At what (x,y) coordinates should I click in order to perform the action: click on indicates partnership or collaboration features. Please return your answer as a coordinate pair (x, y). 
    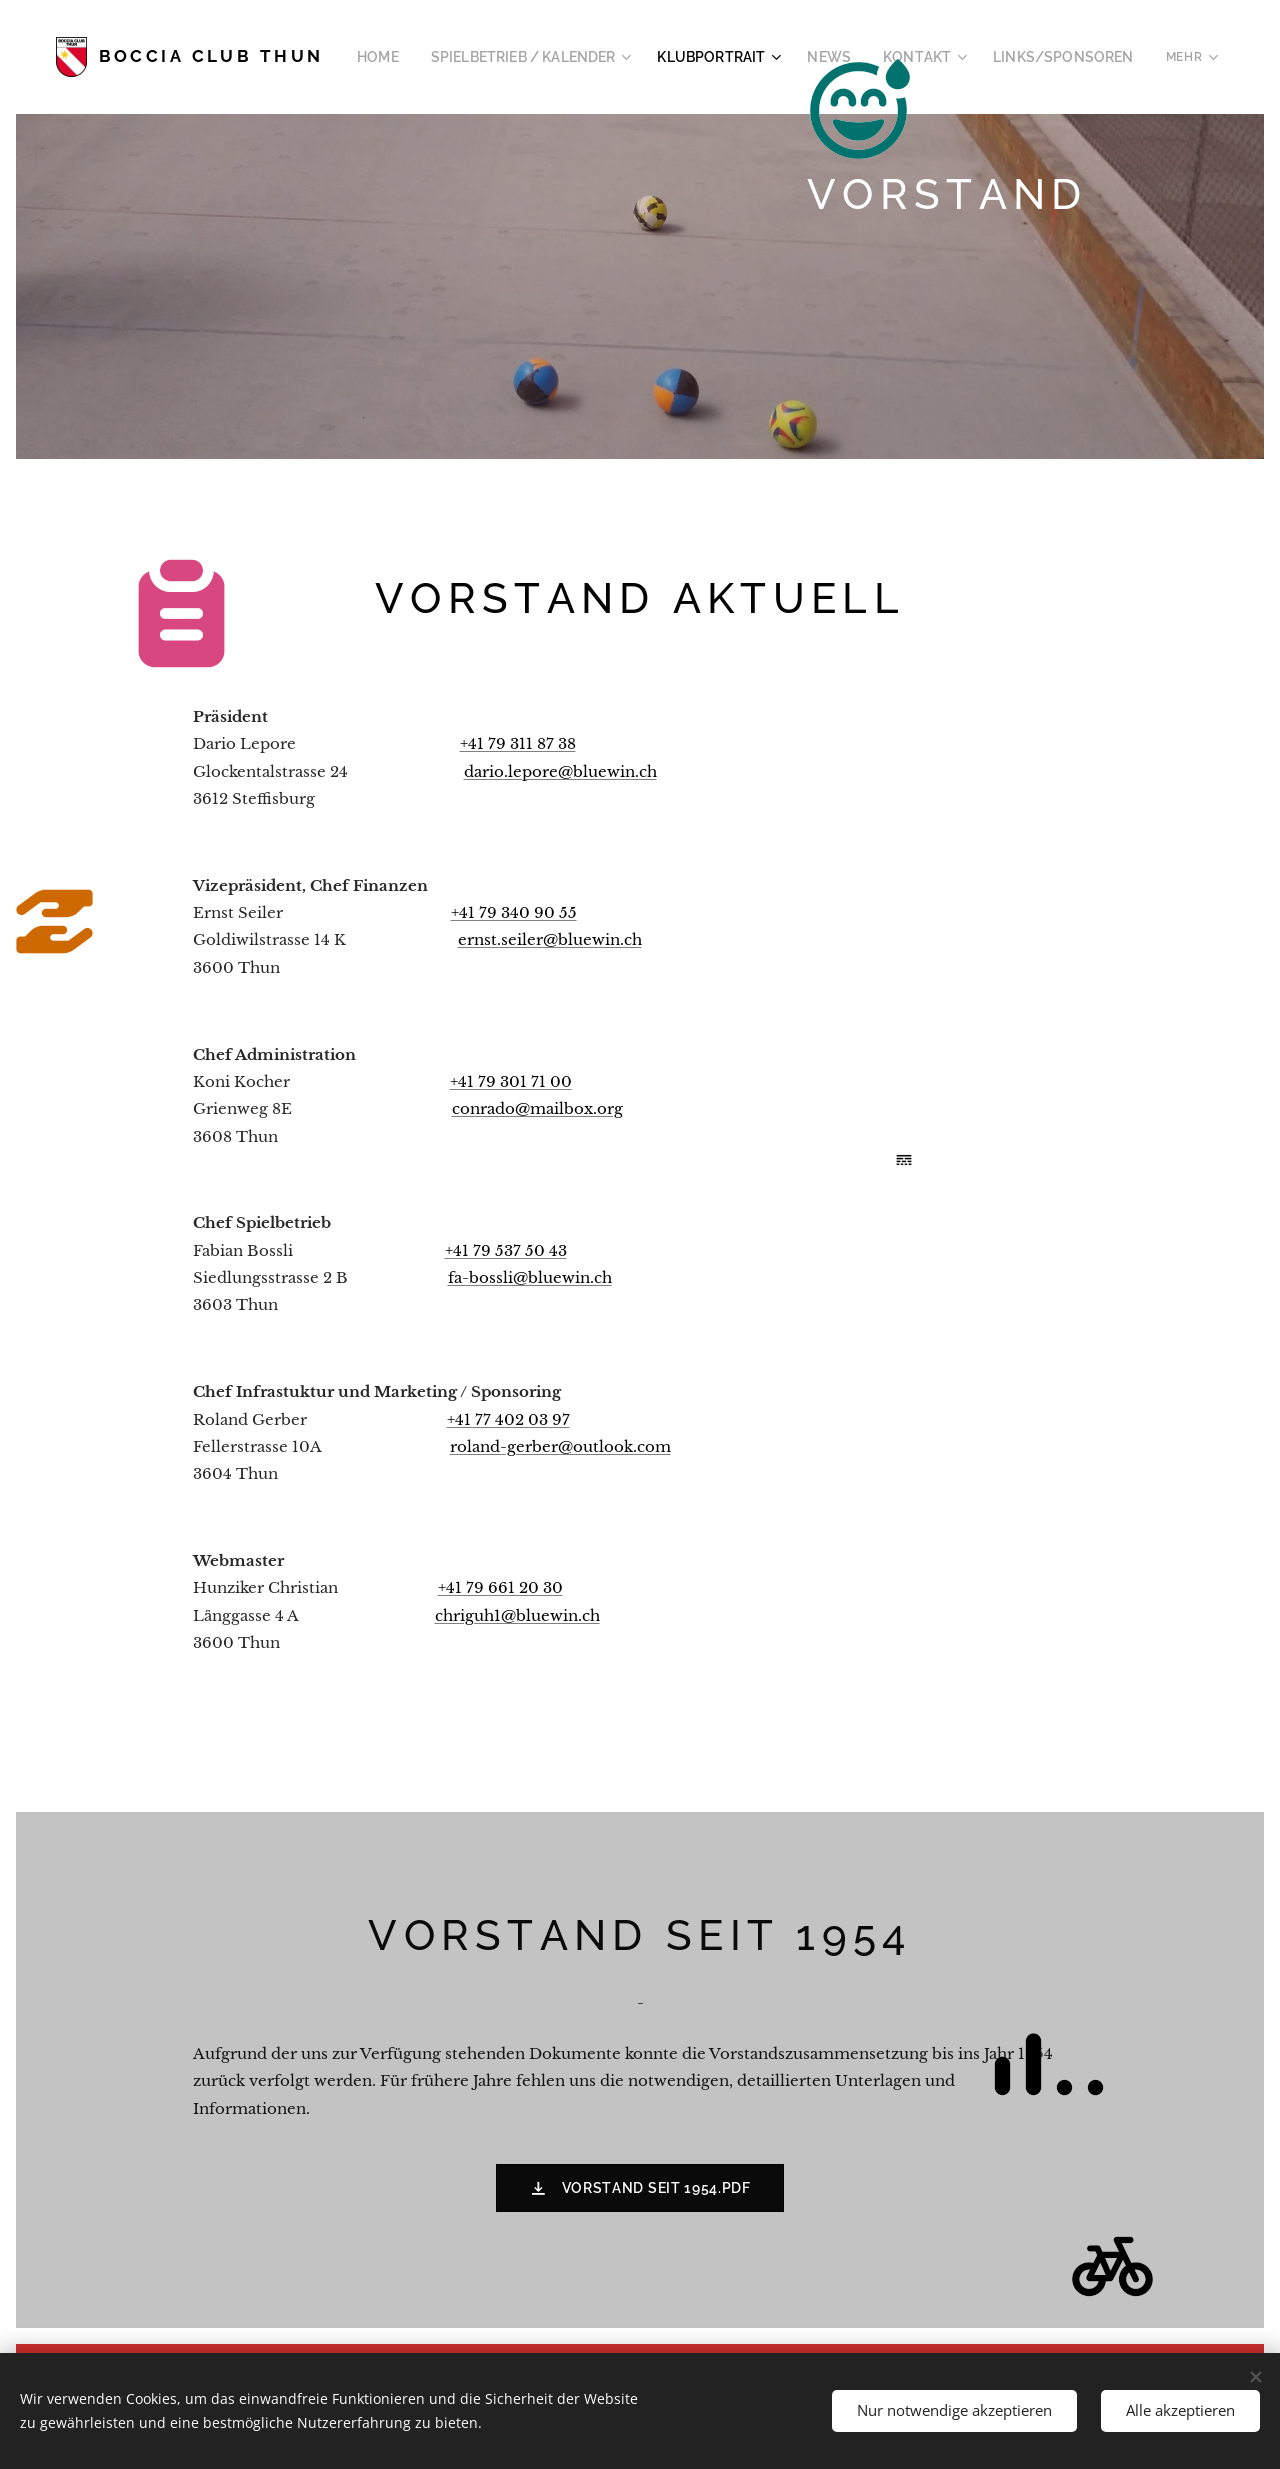
    Looking at the image, I should click on (54, 921).